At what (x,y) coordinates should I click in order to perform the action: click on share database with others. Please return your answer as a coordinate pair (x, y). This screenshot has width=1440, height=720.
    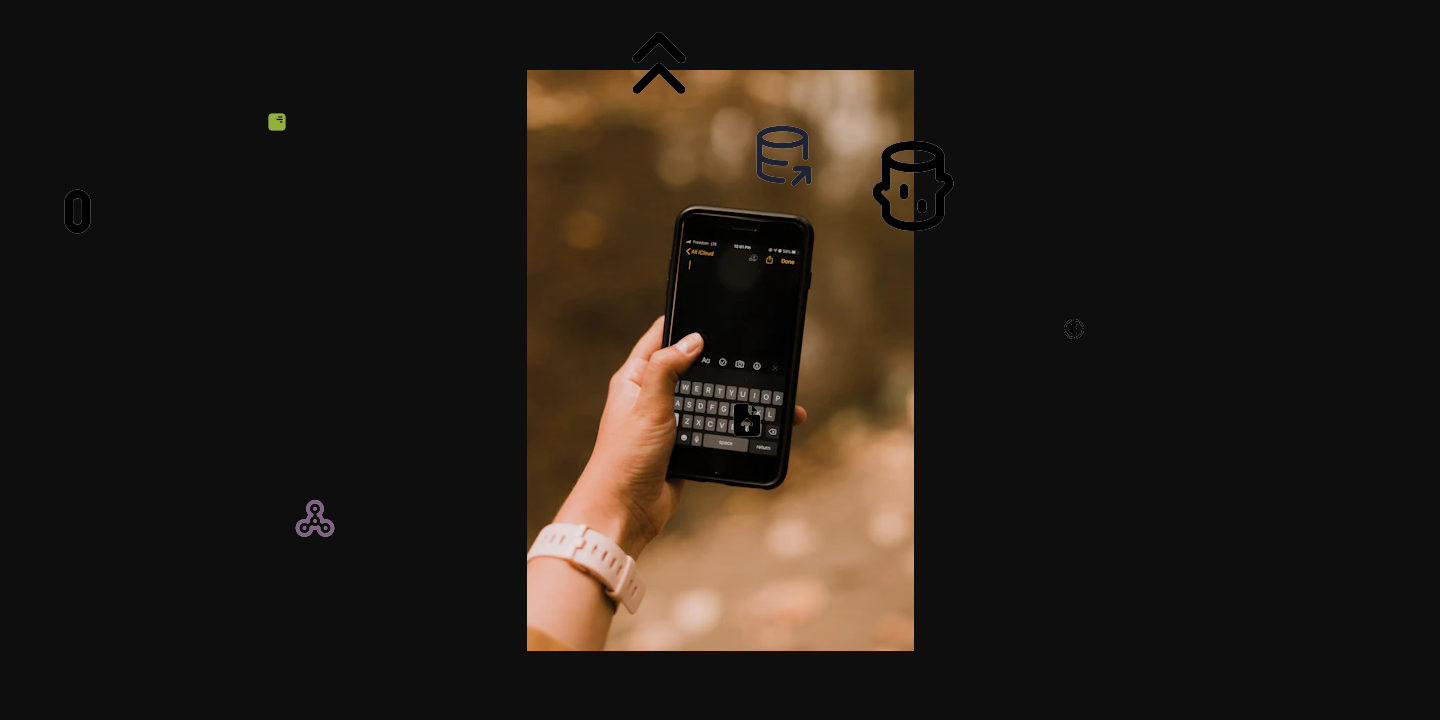
    Looking at the image, I should click on (782, 154).